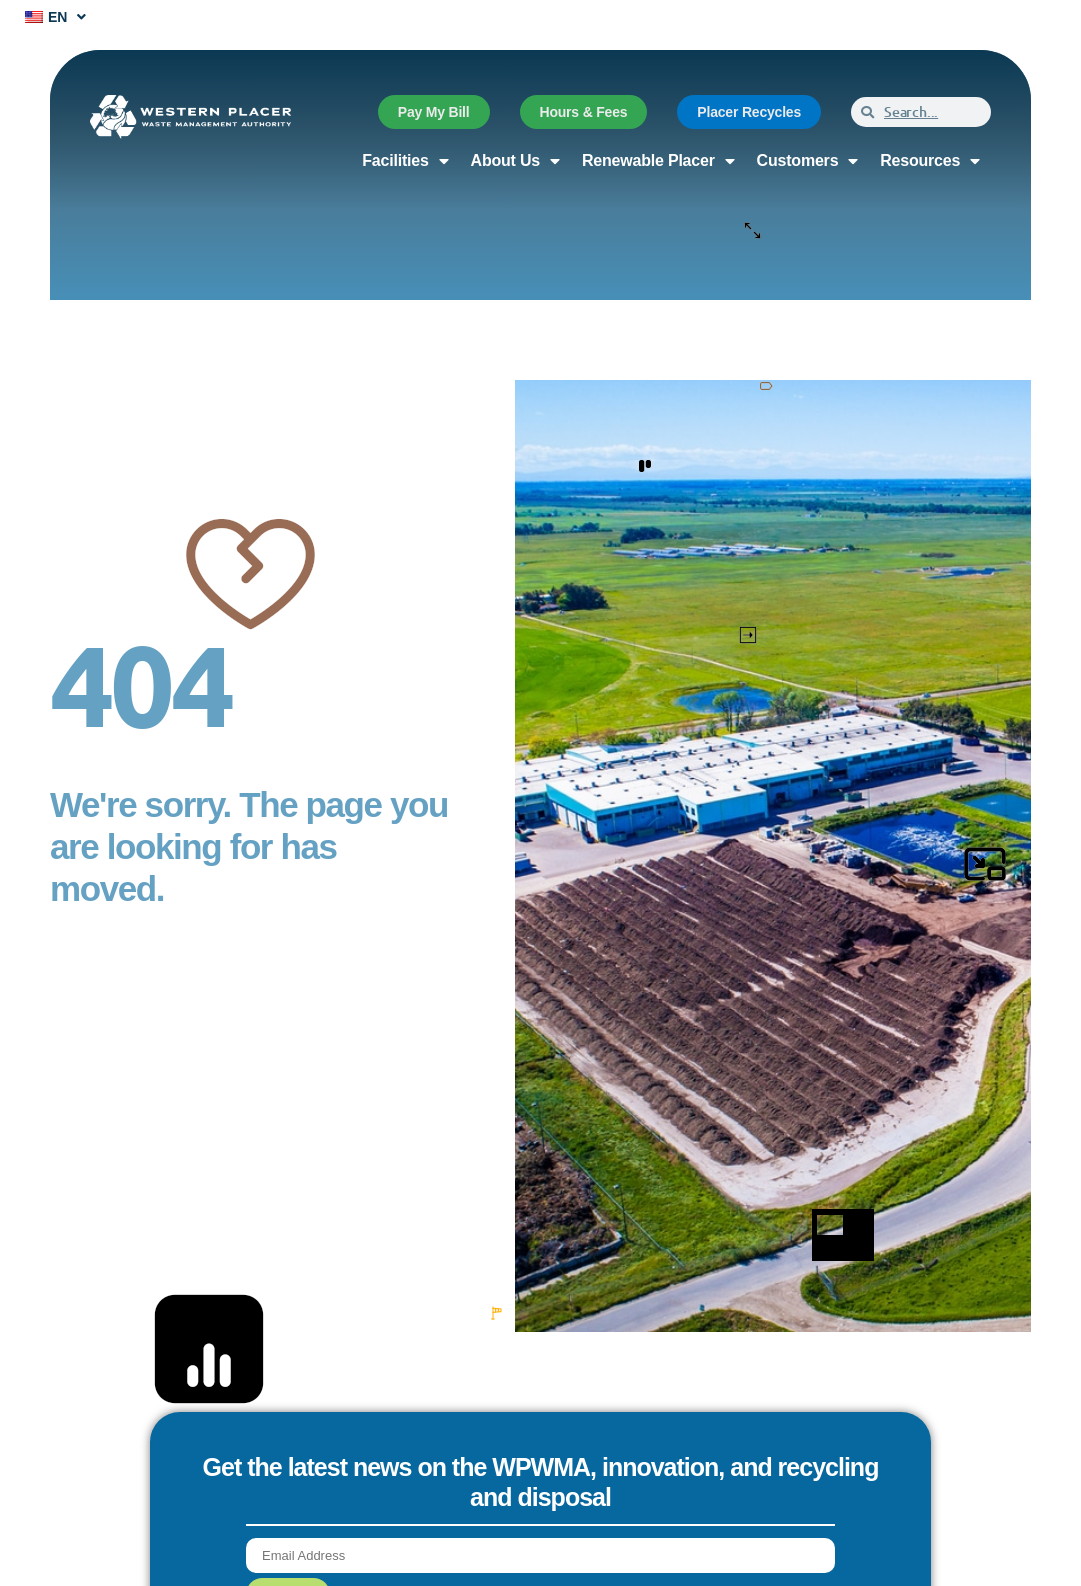 The width and height of the screenshot is (1081, 1586). I want to click on align content to bottom center of container, so click(209, 1349).